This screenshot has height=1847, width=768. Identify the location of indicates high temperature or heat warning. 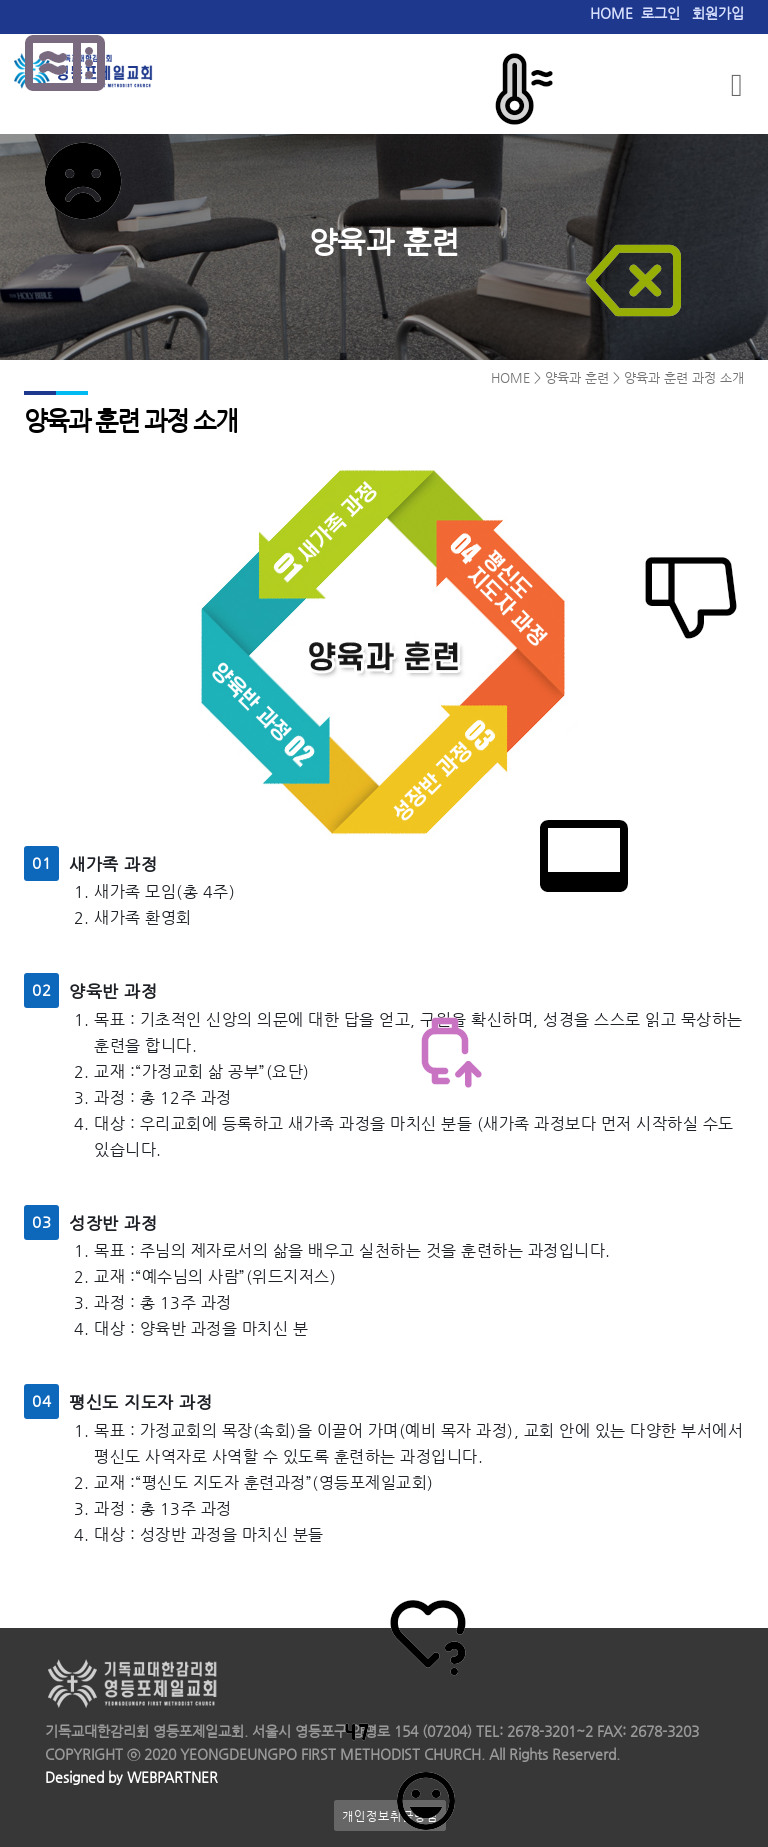
(517, 89).